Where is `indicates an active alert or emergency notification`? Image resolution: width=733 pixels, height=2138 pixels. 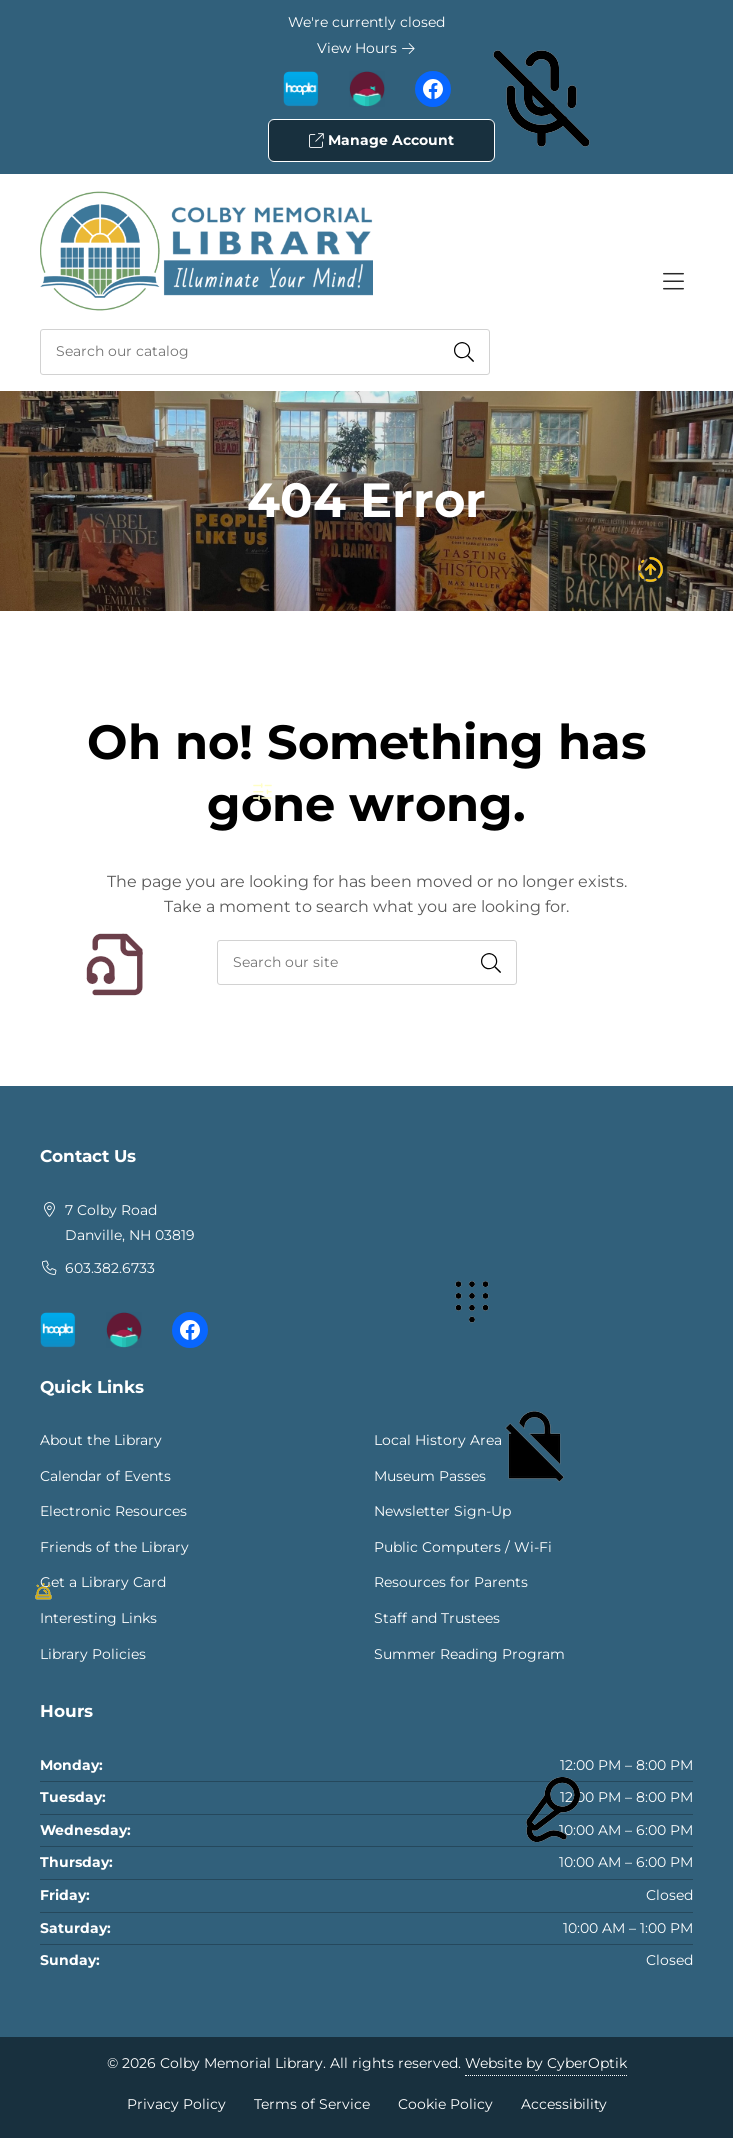 indicates an active alert or emergency notification is located at coordinates (43, 1592).